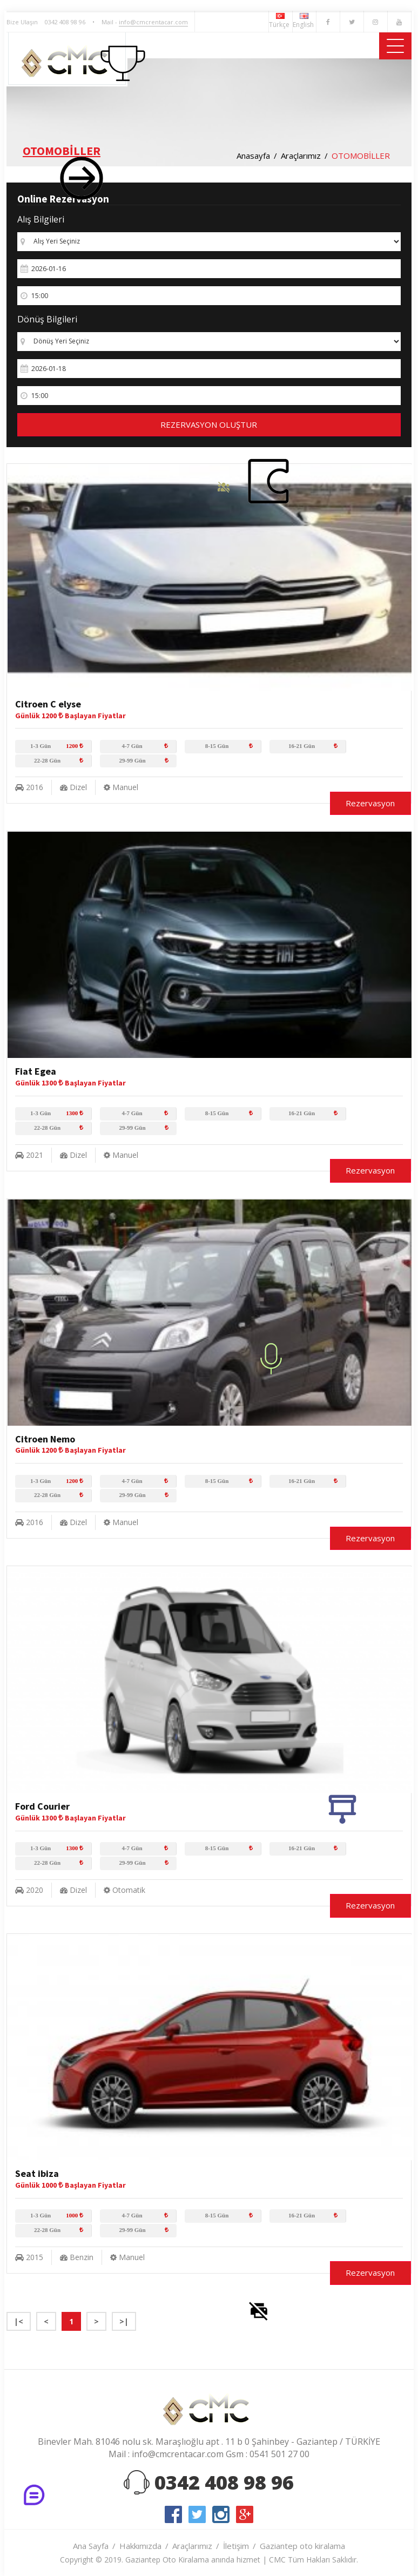  Describe the element at coordinates (268, 481) in the screenshot. I see `open coda app` at that location.